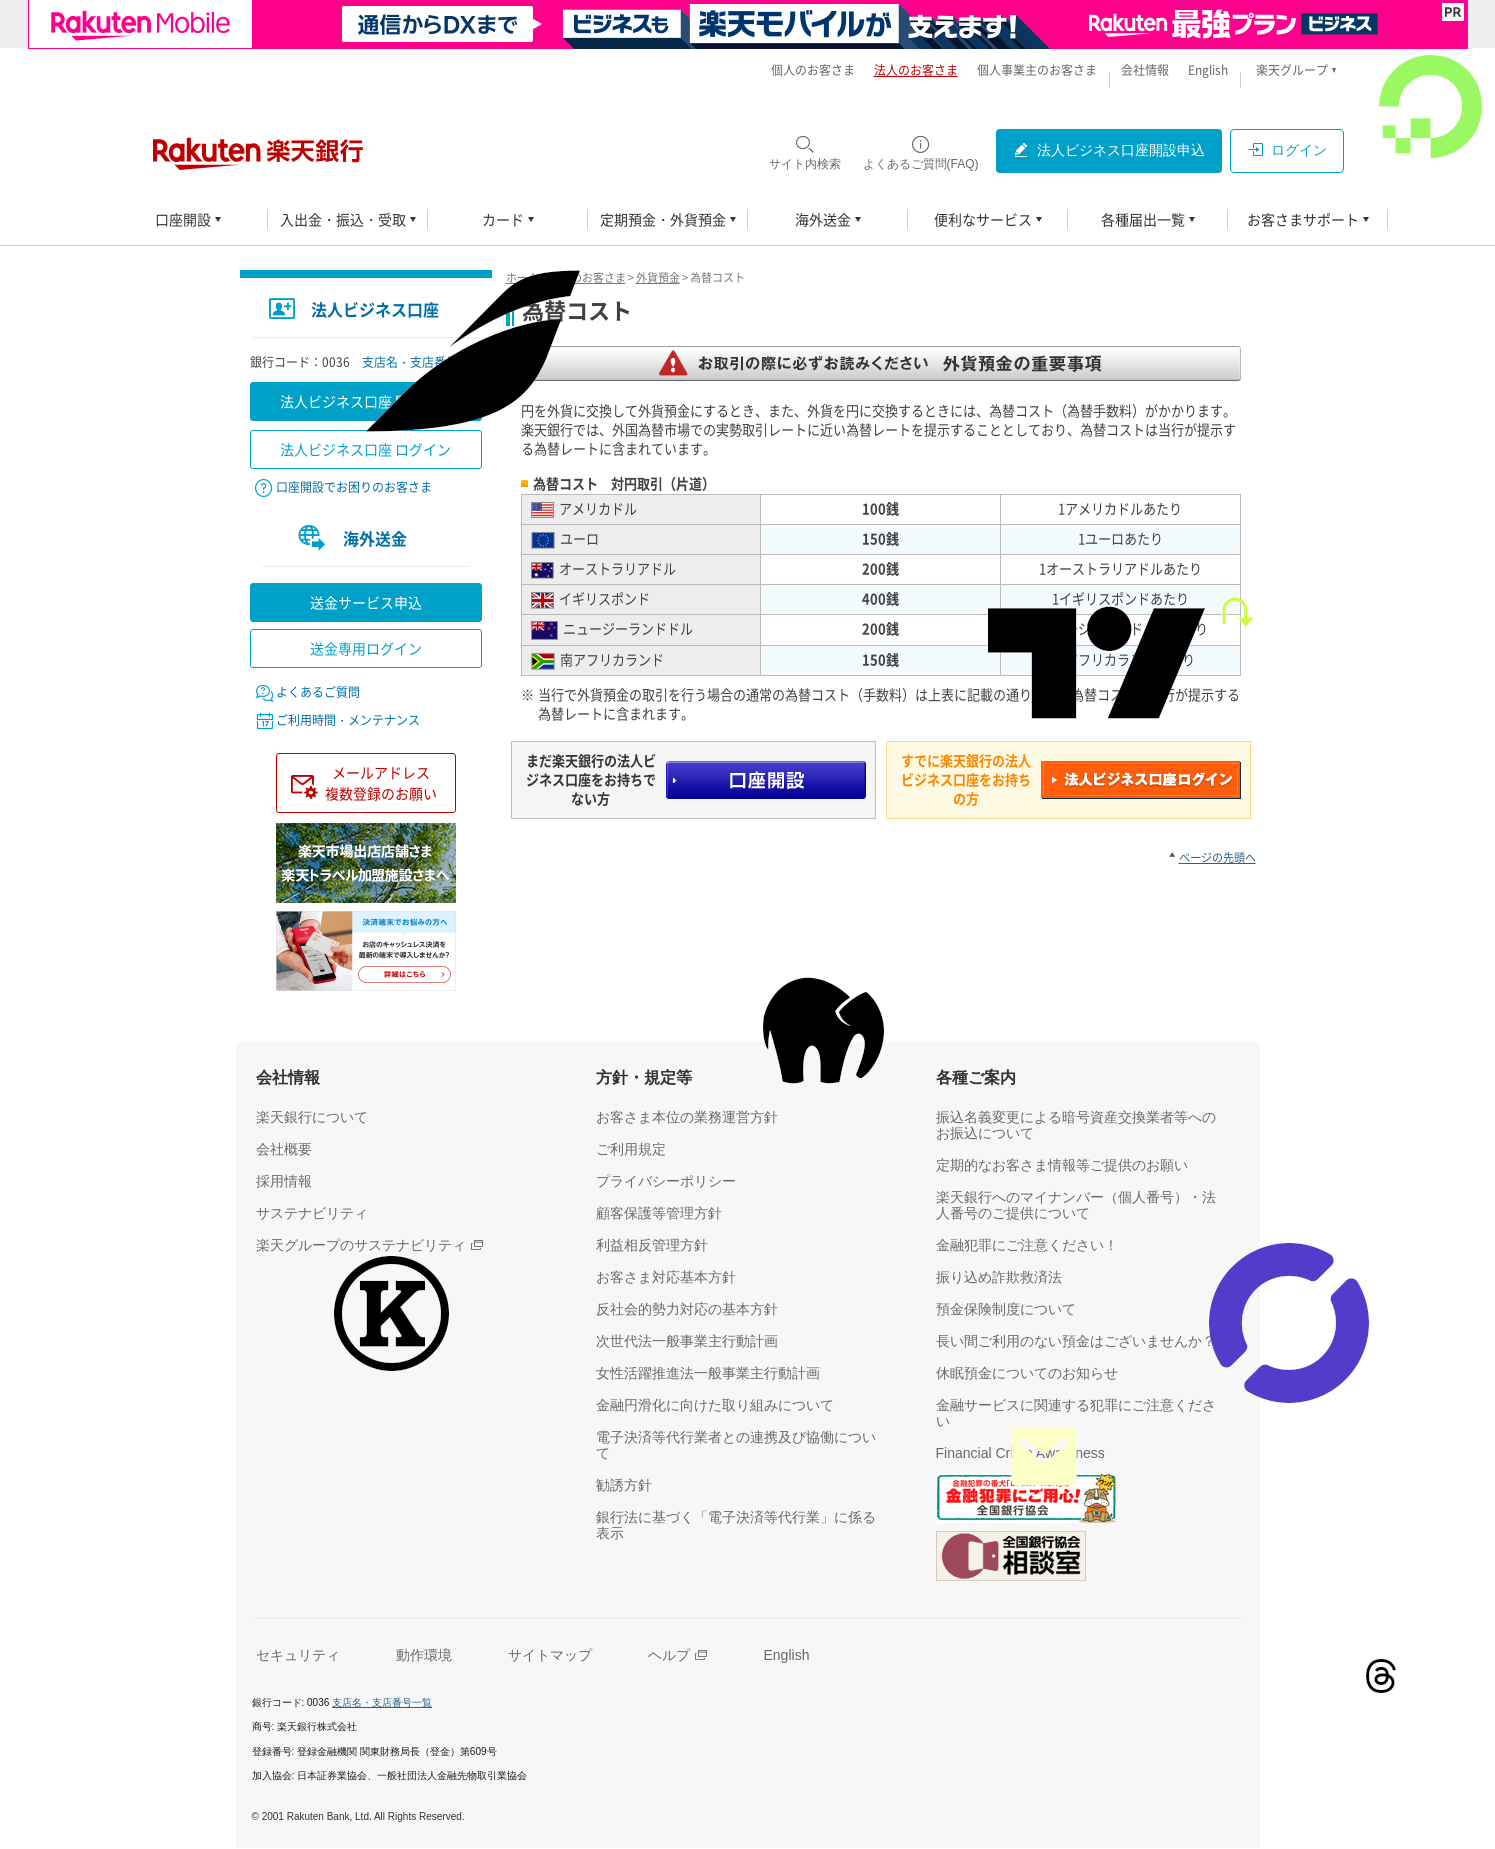  I want to click on iberia airlines app or website, so click(473, 351).